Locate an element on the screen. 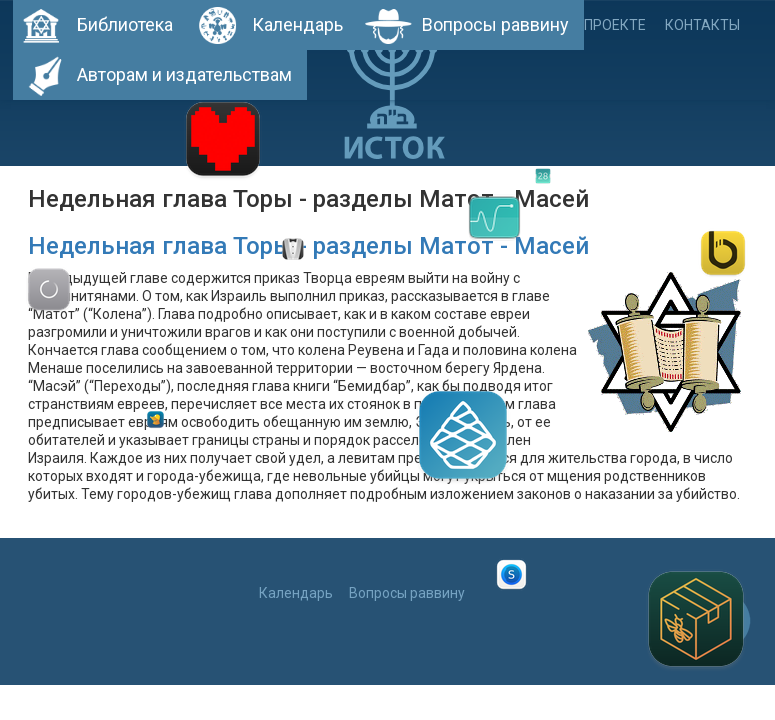 The image size is (775, 720). open beekeeper studio database manager is located at coordinates (723, 253).